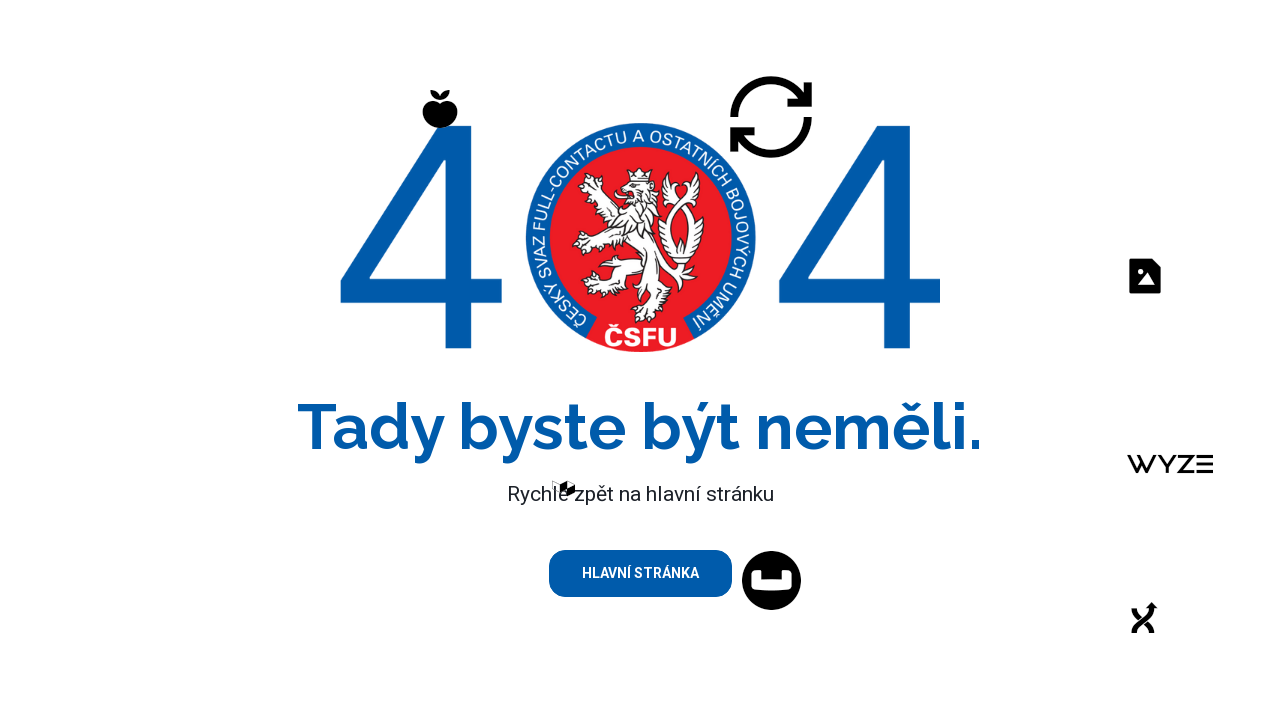  I want to click on repeat or loop content continuously, so click(771, 117).